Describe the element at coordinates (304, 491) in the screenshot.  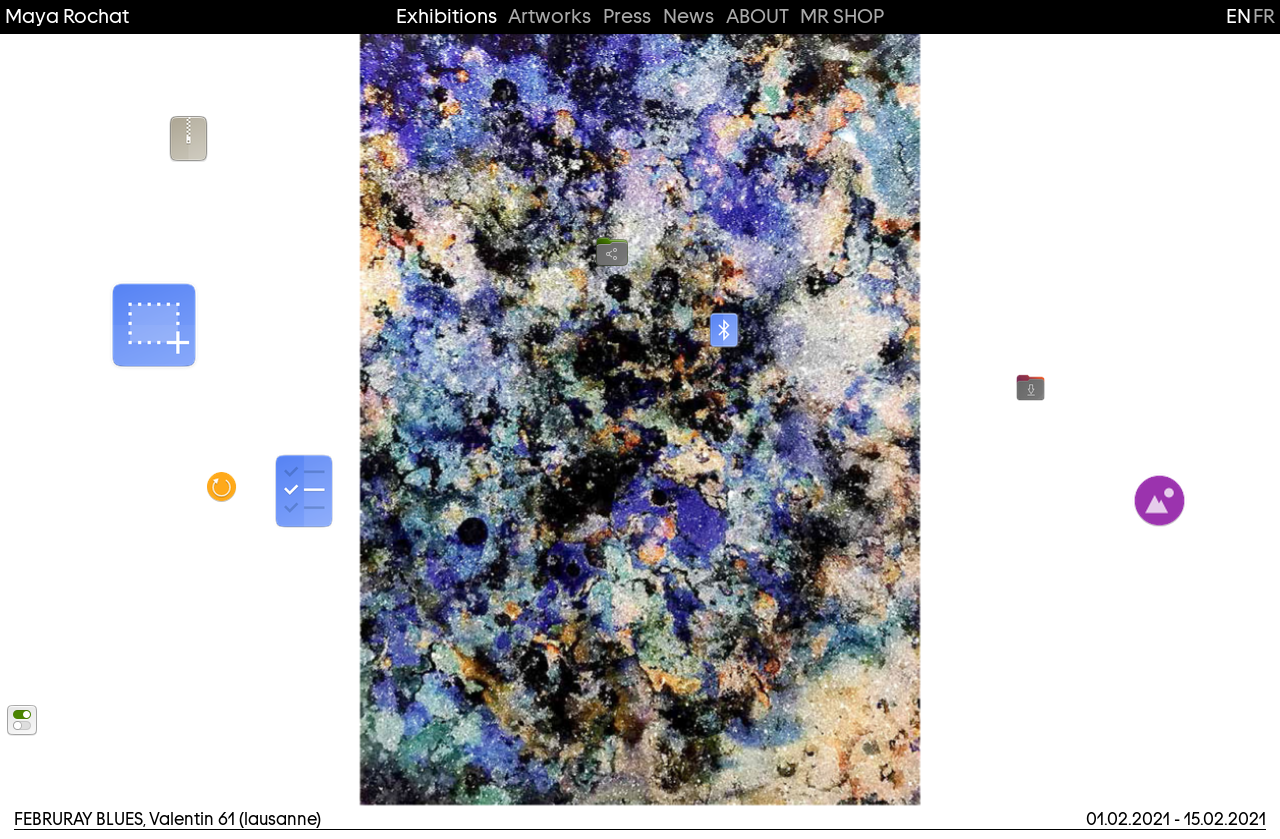
I see `open your bookmarks or saved items app` at that location.